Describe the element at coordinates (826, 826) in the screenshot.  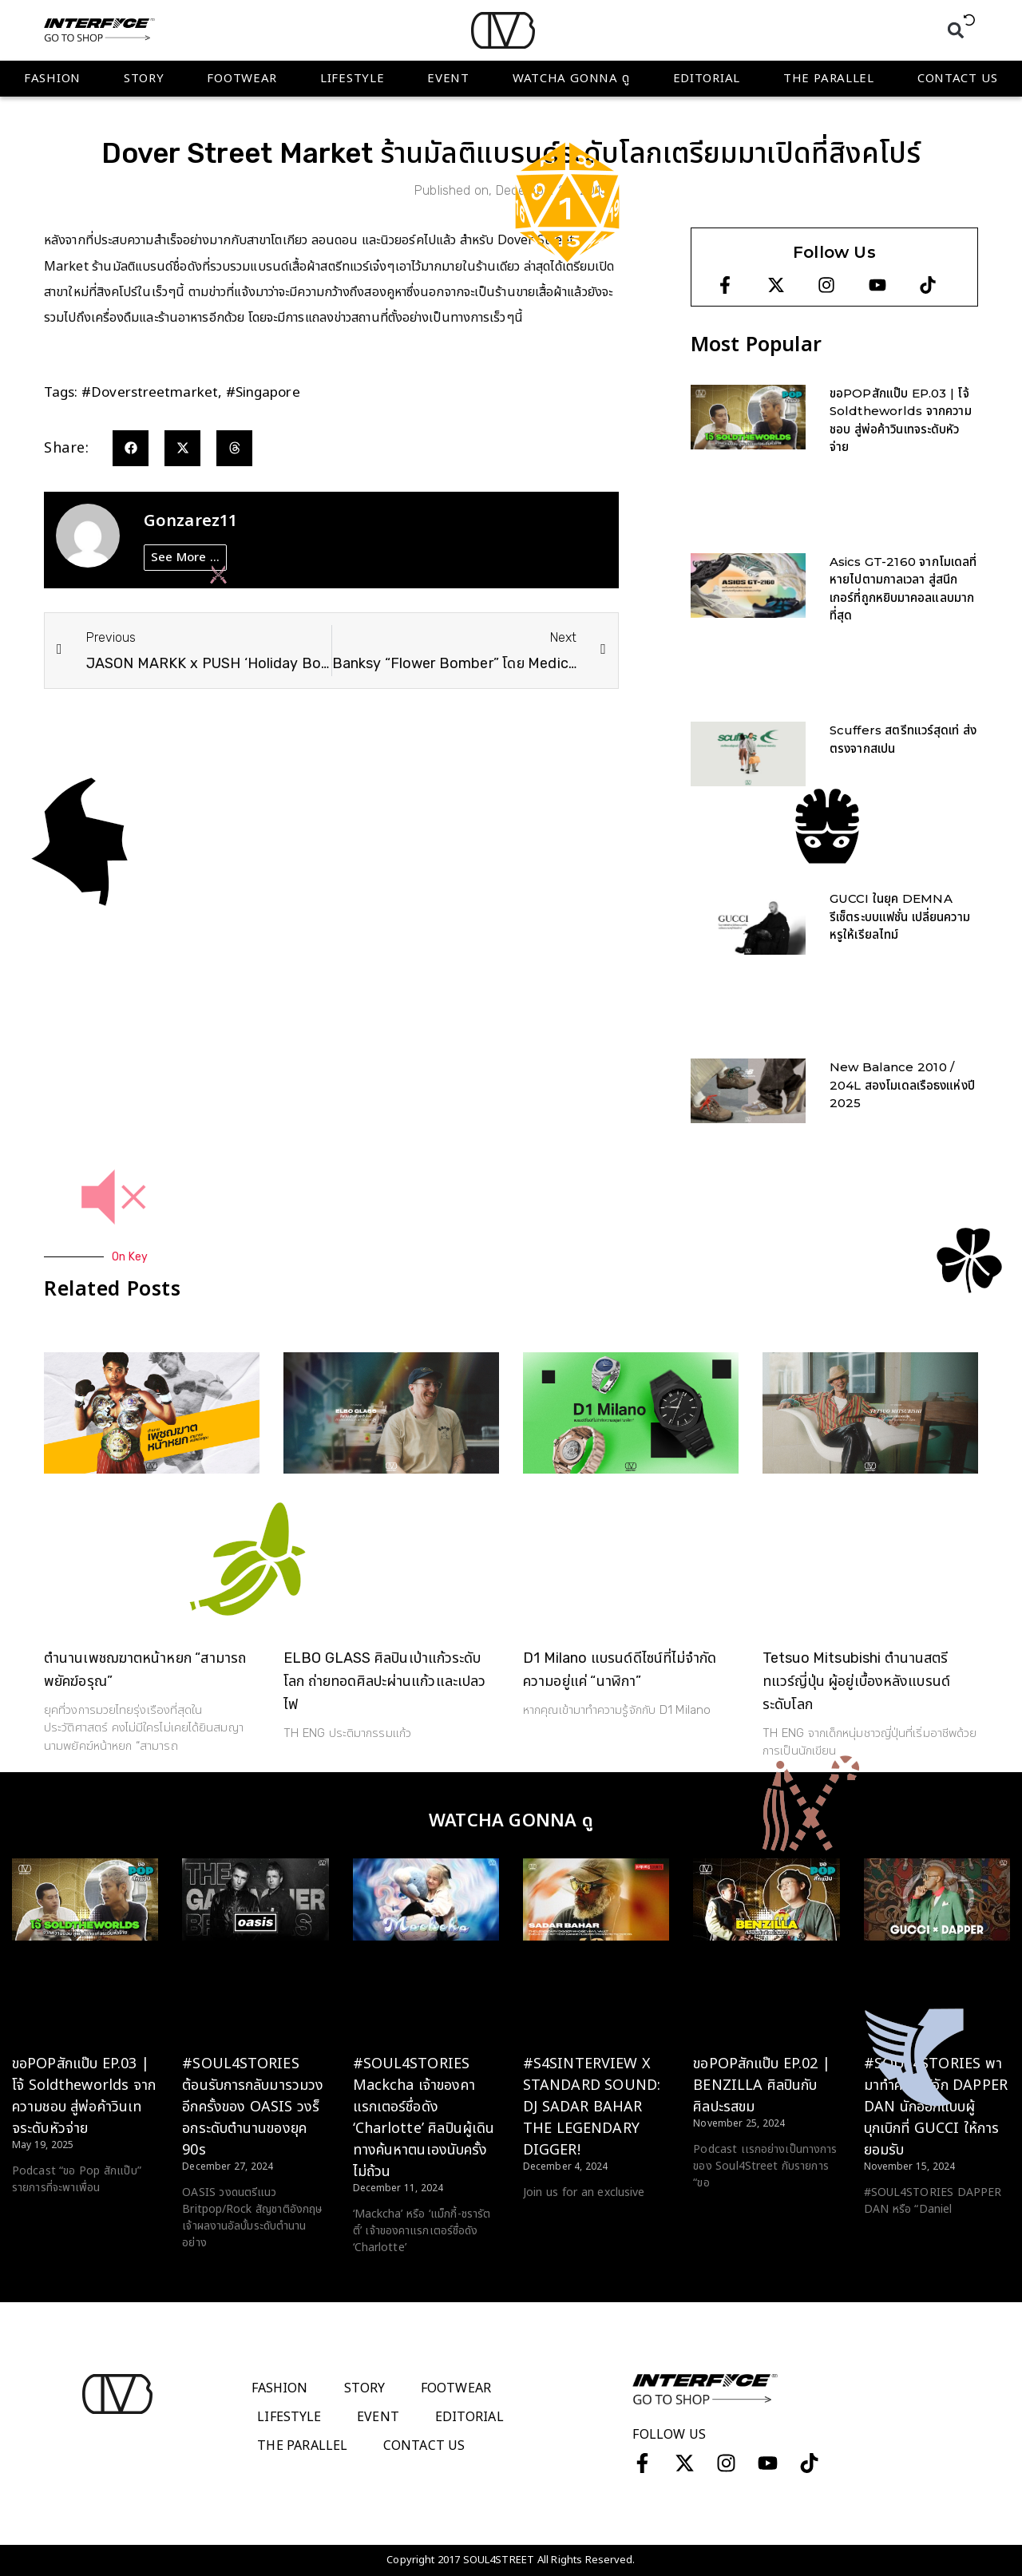
I see `access brain training or cognitive games` at that location.